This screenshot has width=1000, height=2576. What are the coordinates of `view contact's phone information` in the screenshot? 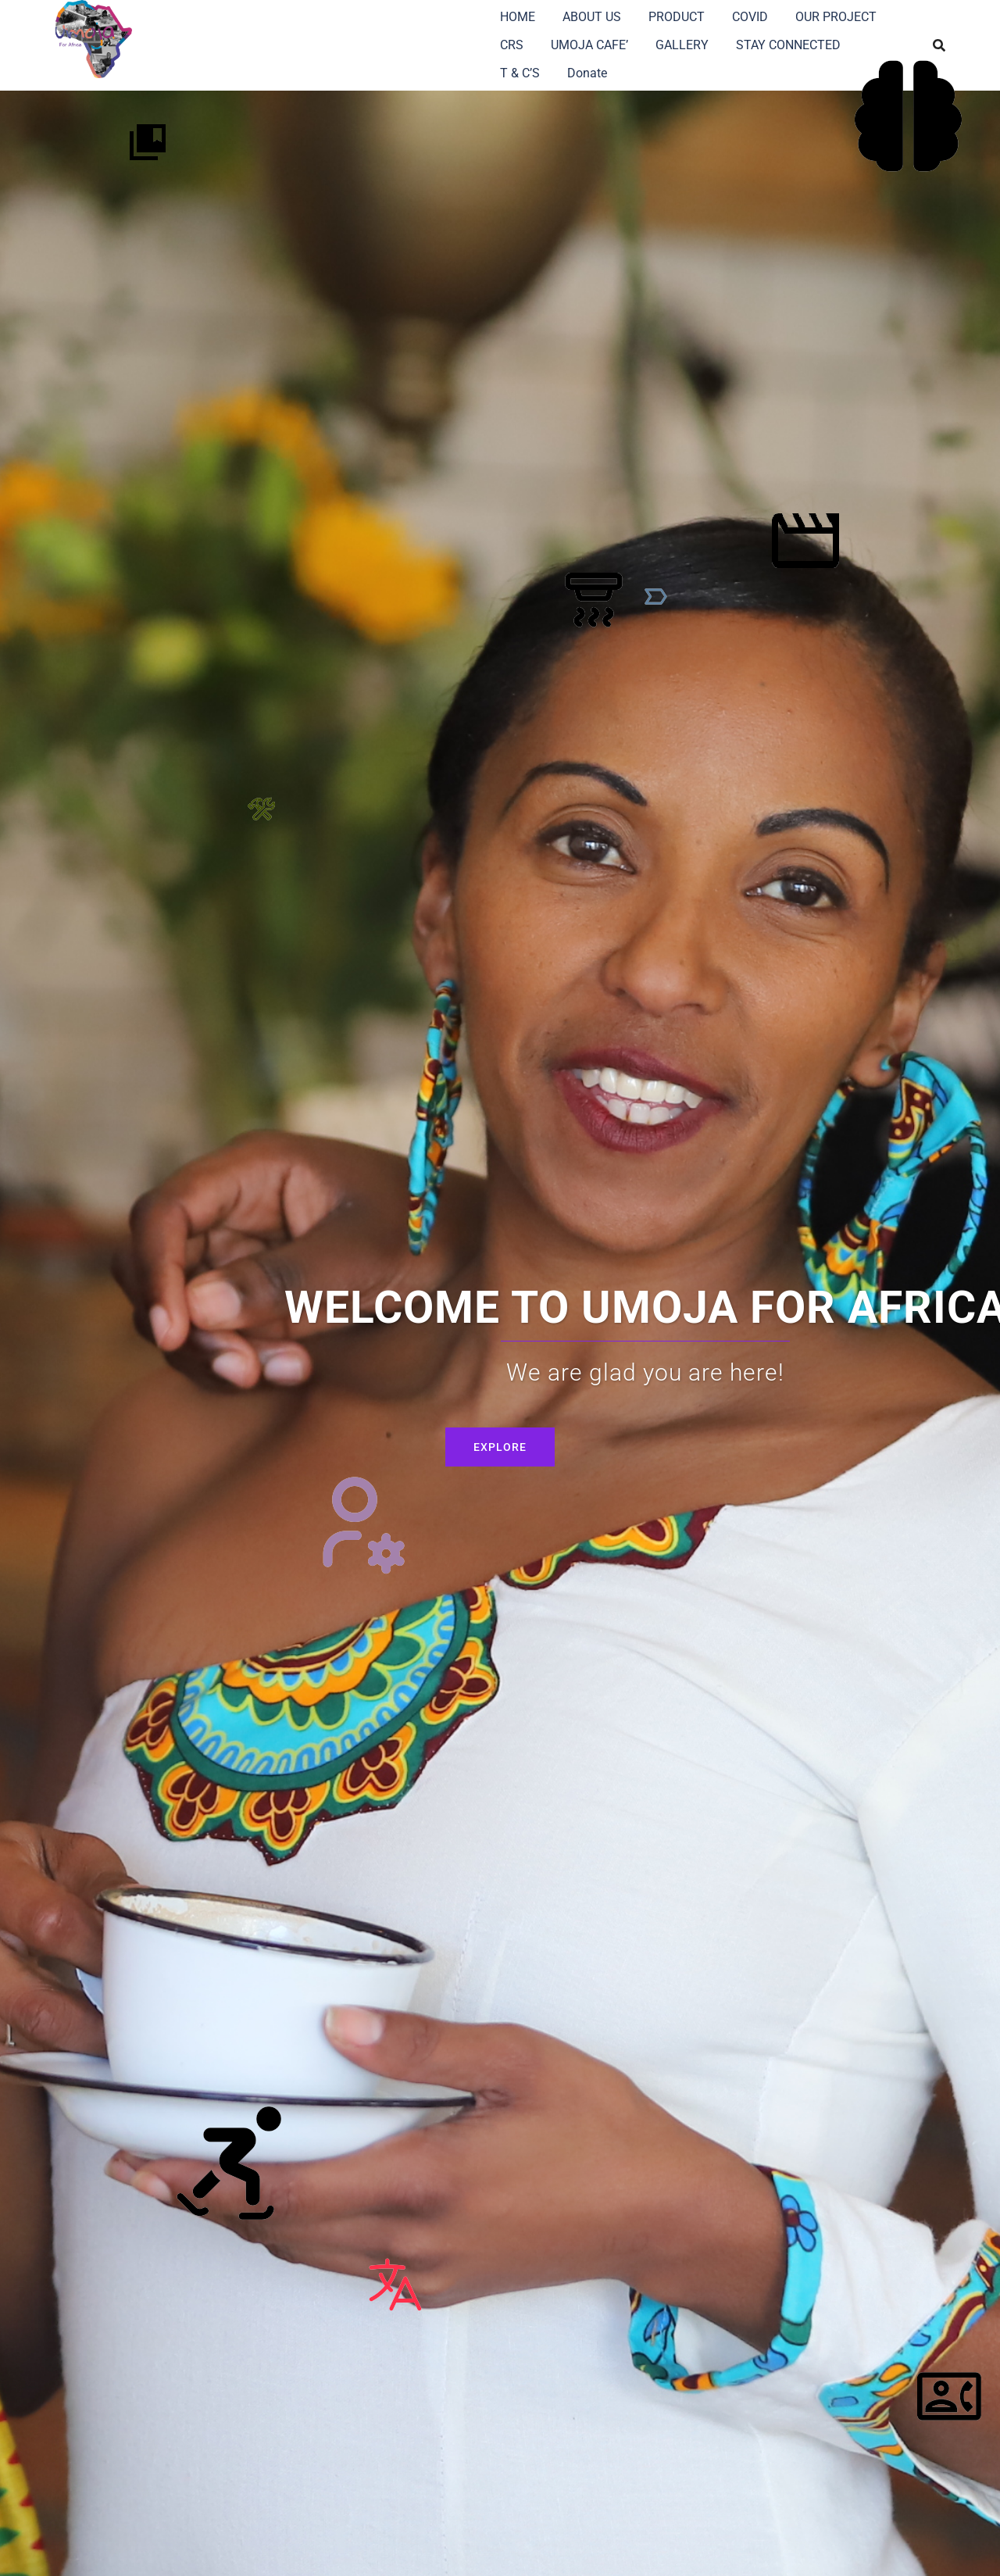 It's located at (949, 2396).